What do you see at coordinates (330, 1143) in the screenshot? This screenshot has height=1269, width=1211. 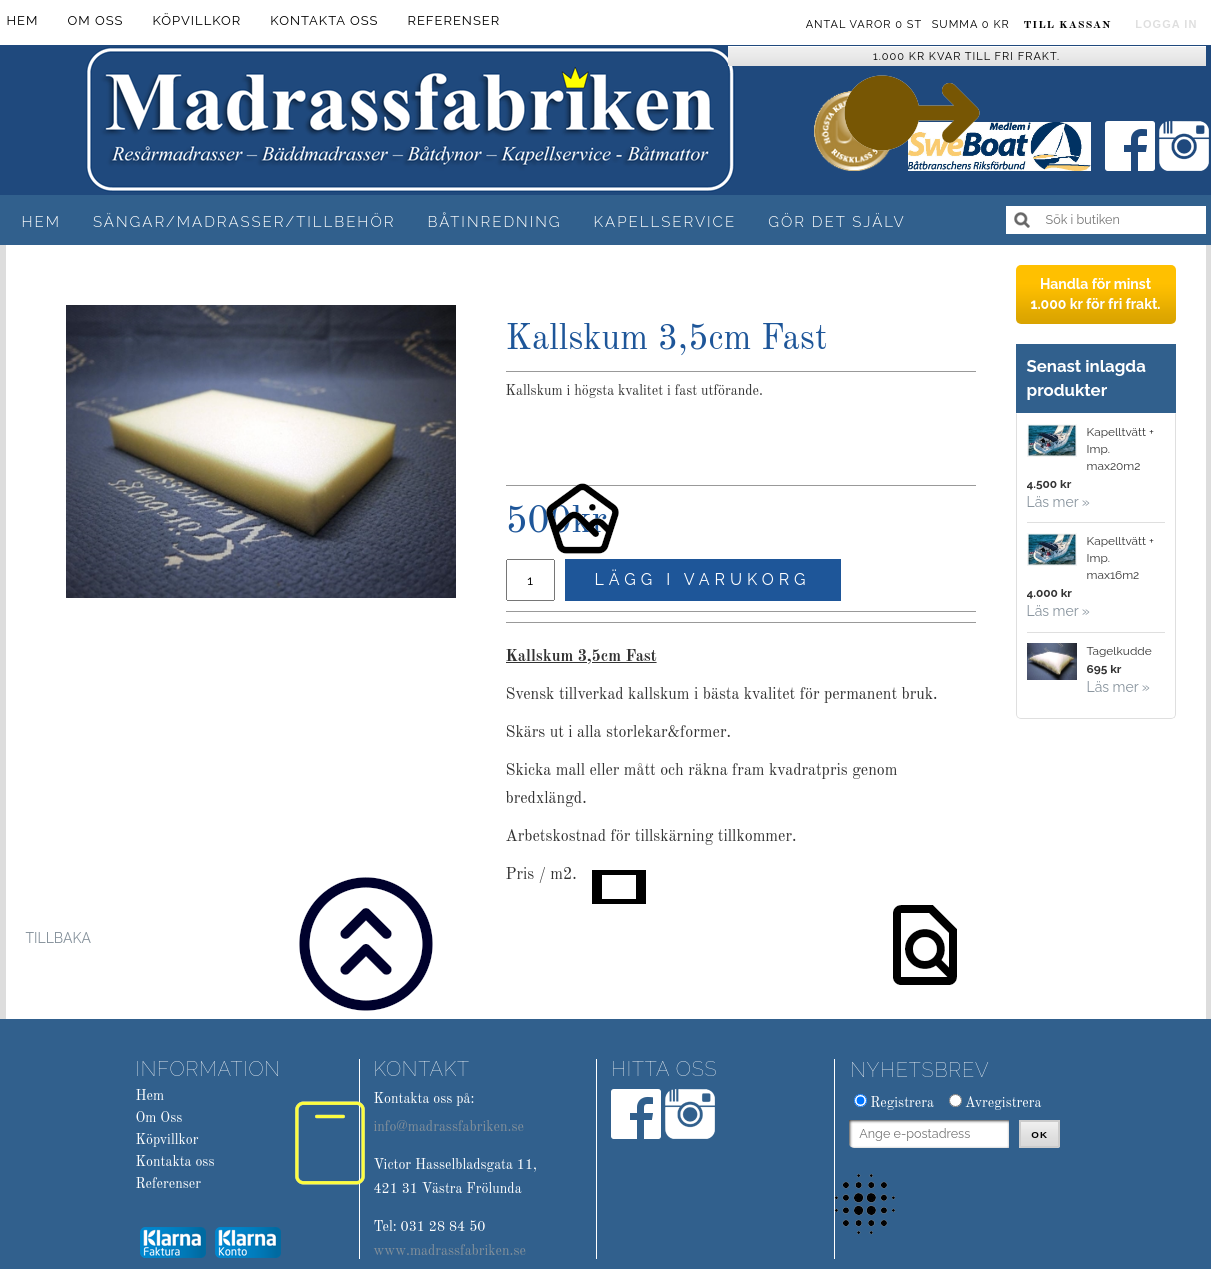 I see `tablet device with speaker` at bounding box center [330, 1143].